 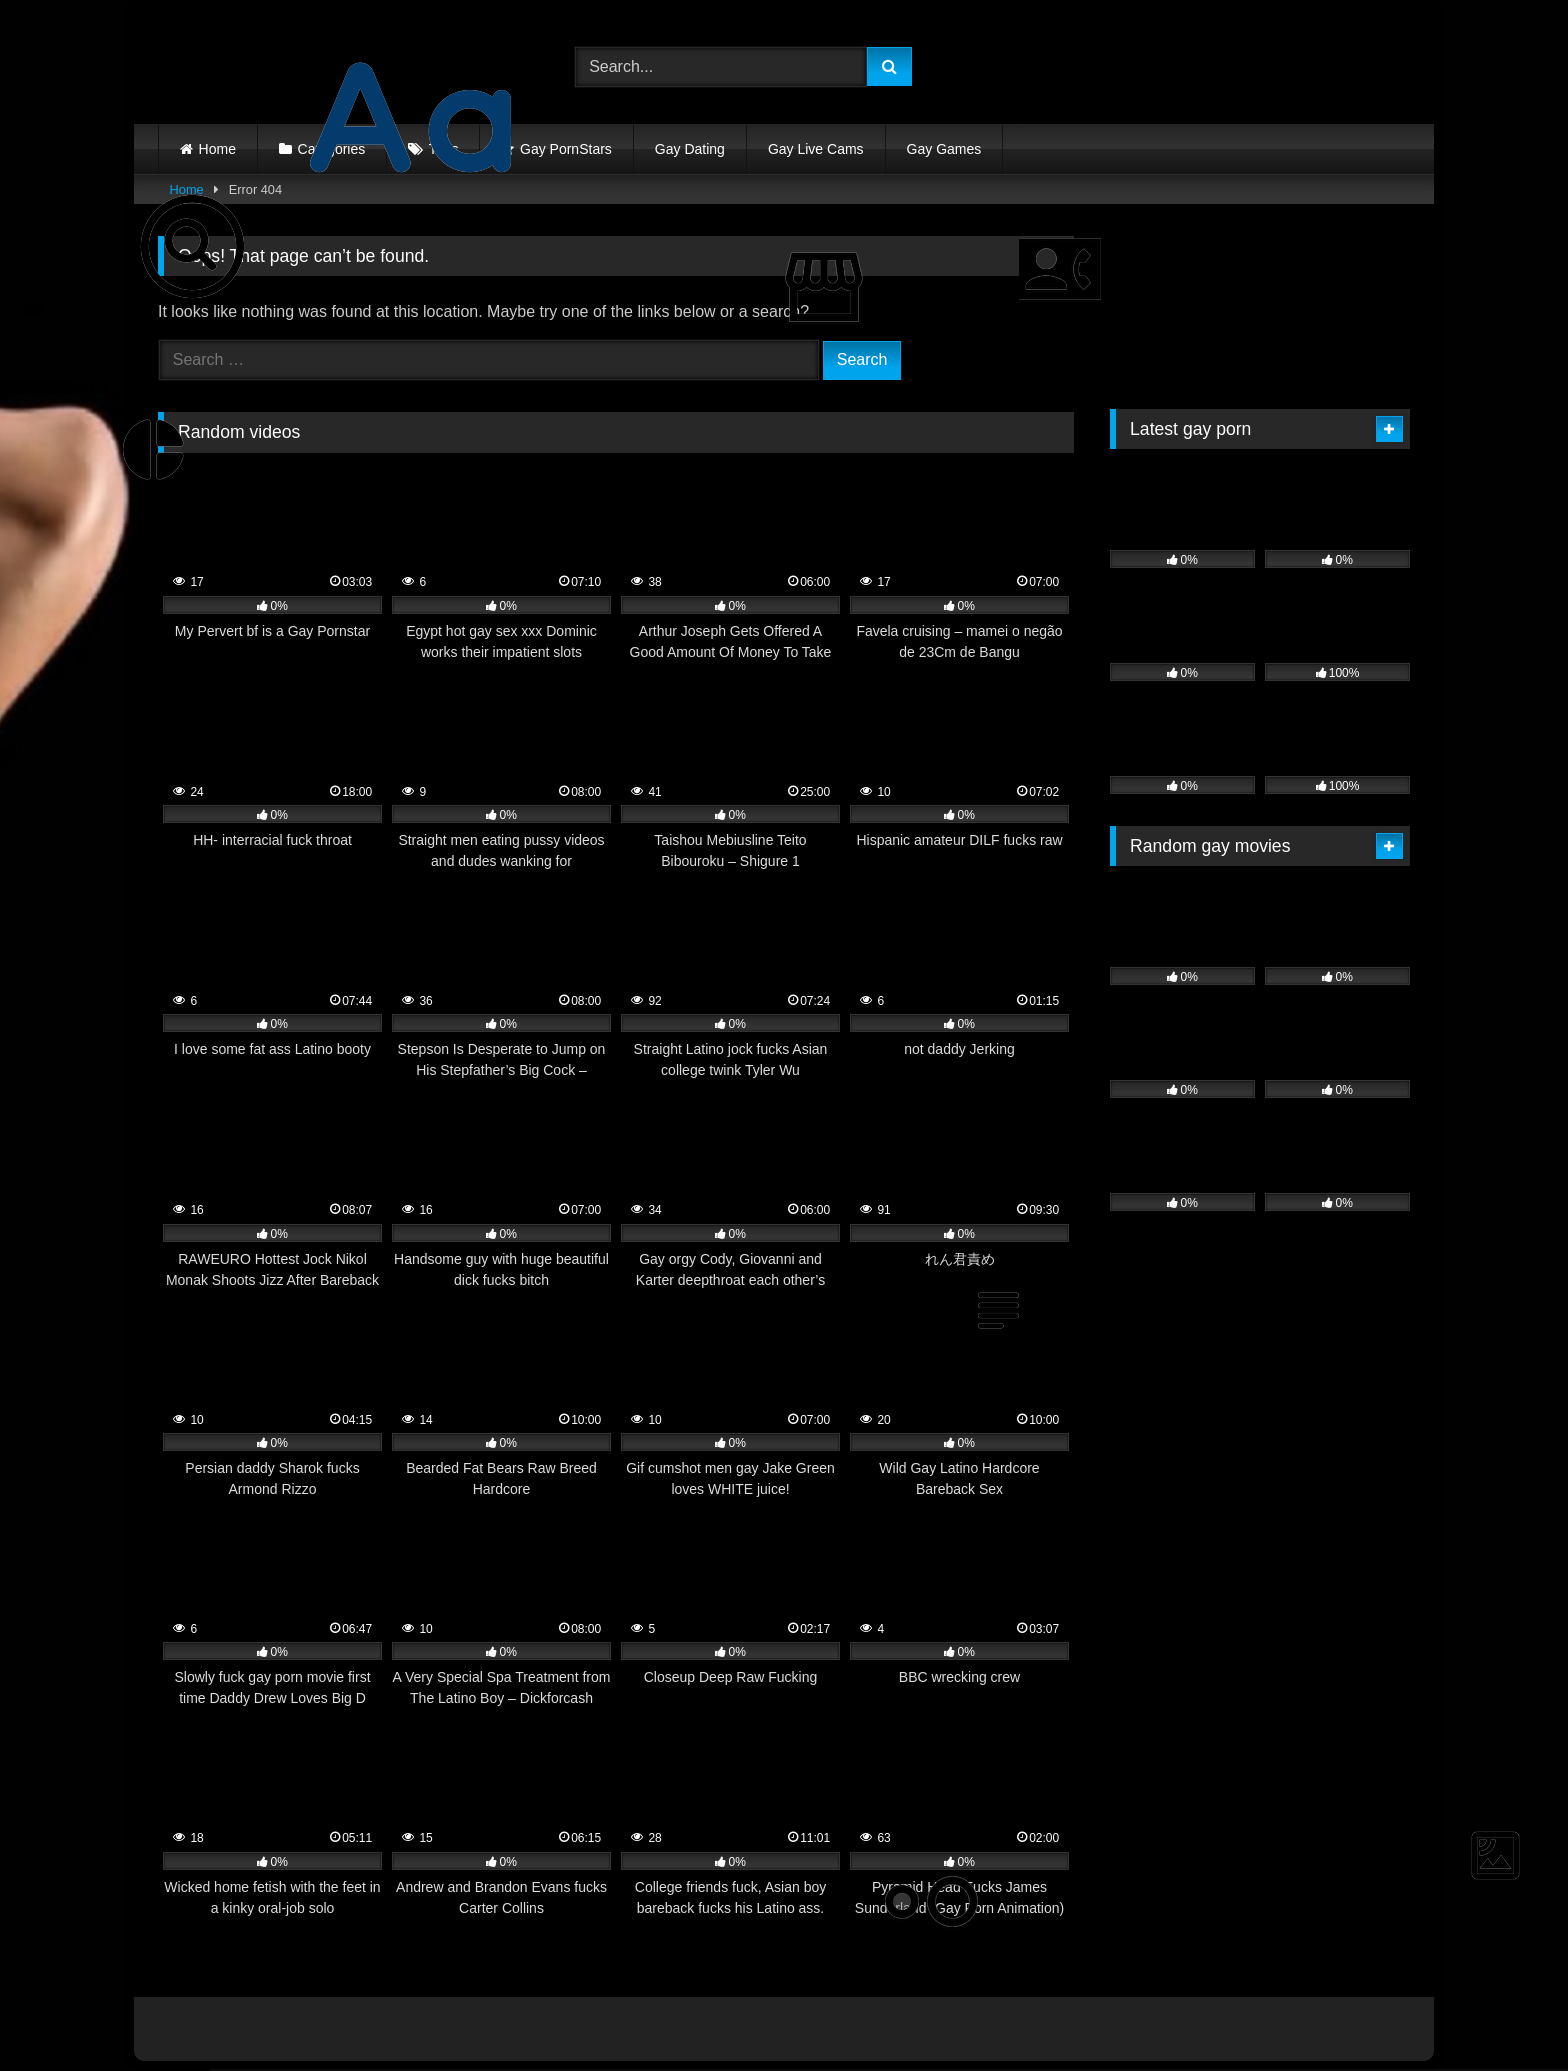 What do you see at coordinates (1495, 1855) in the screenshot?
I see `switch to satellite map view` at bounding box center [1495, 1855].